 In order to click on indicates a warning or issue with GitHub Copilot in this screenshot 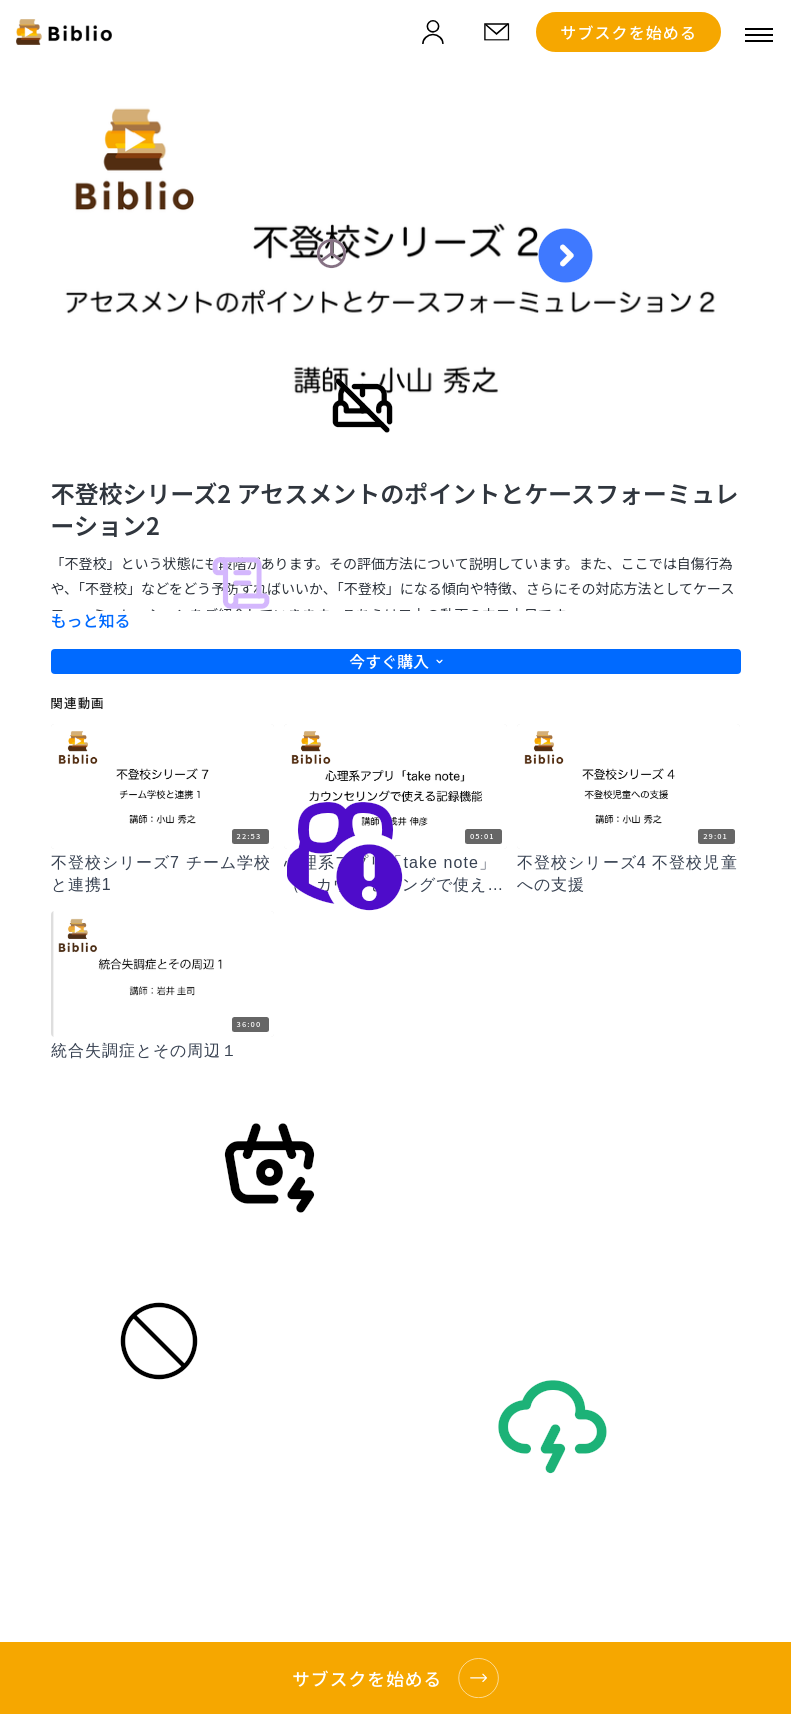, I will do `click(345, 853)`.